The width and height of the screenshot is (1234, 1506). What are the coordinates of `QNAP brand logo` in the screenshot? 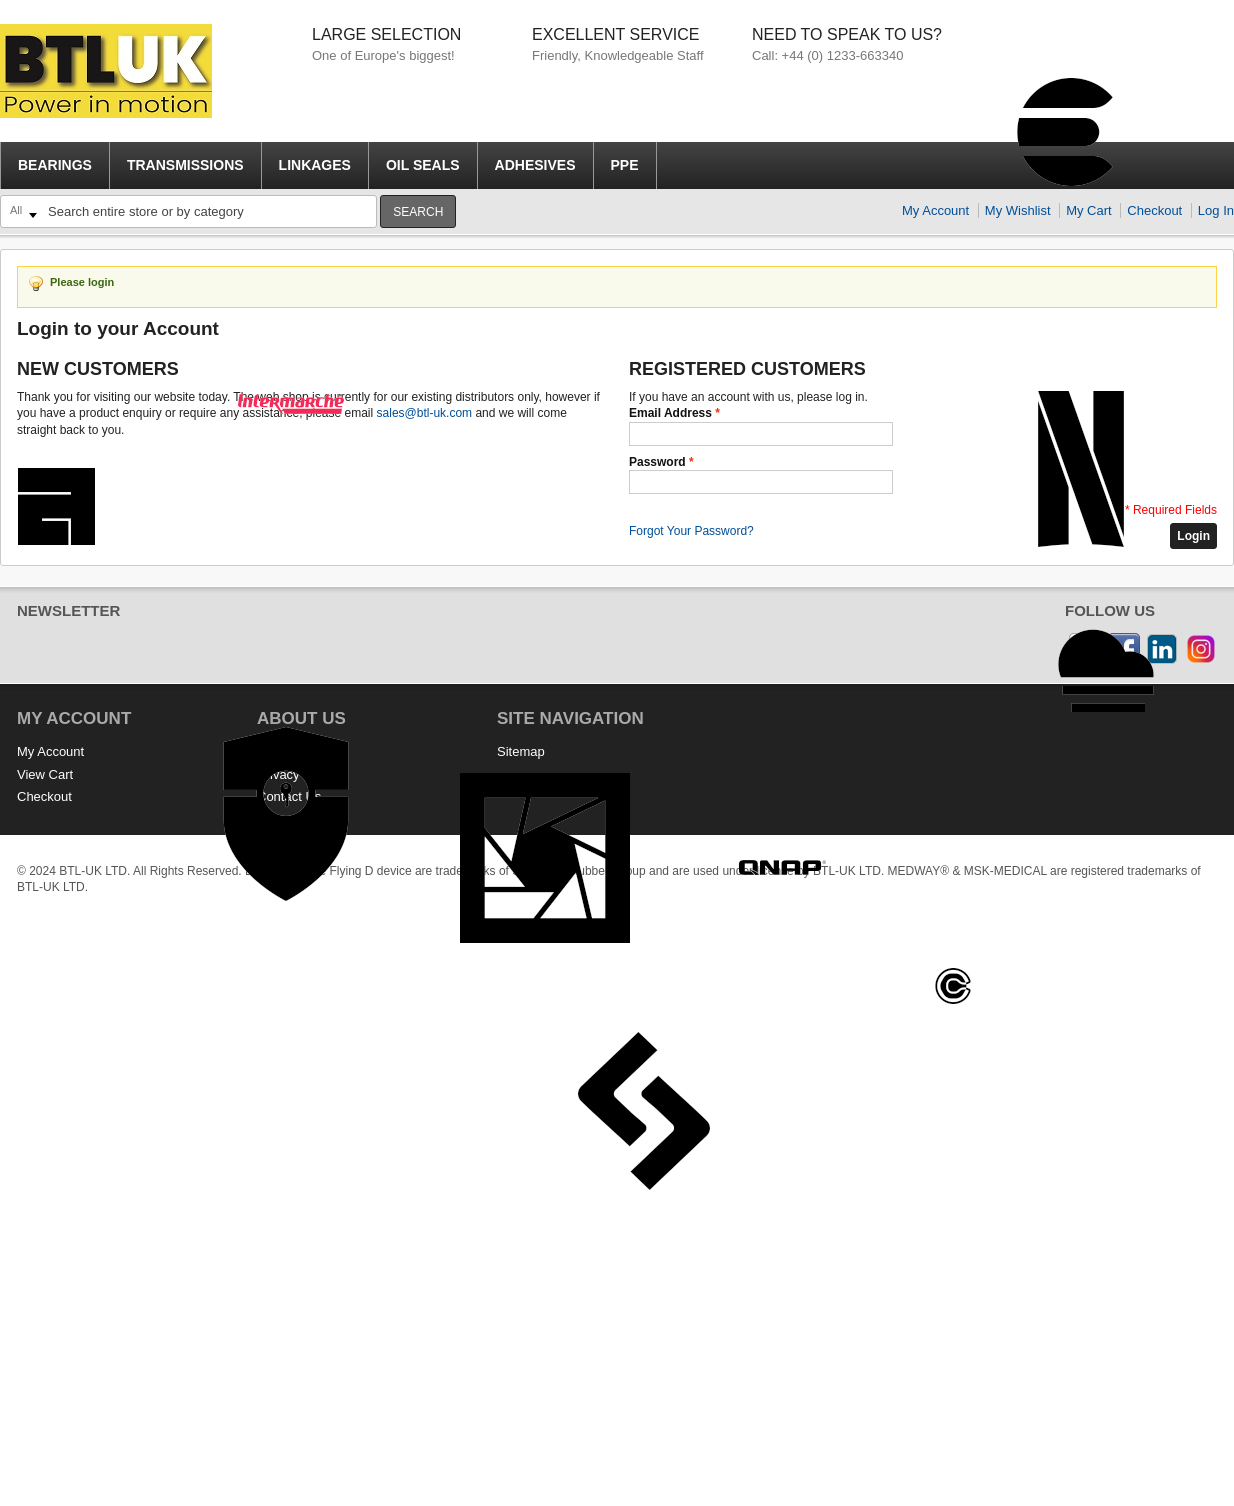 It's located at (782, 867).